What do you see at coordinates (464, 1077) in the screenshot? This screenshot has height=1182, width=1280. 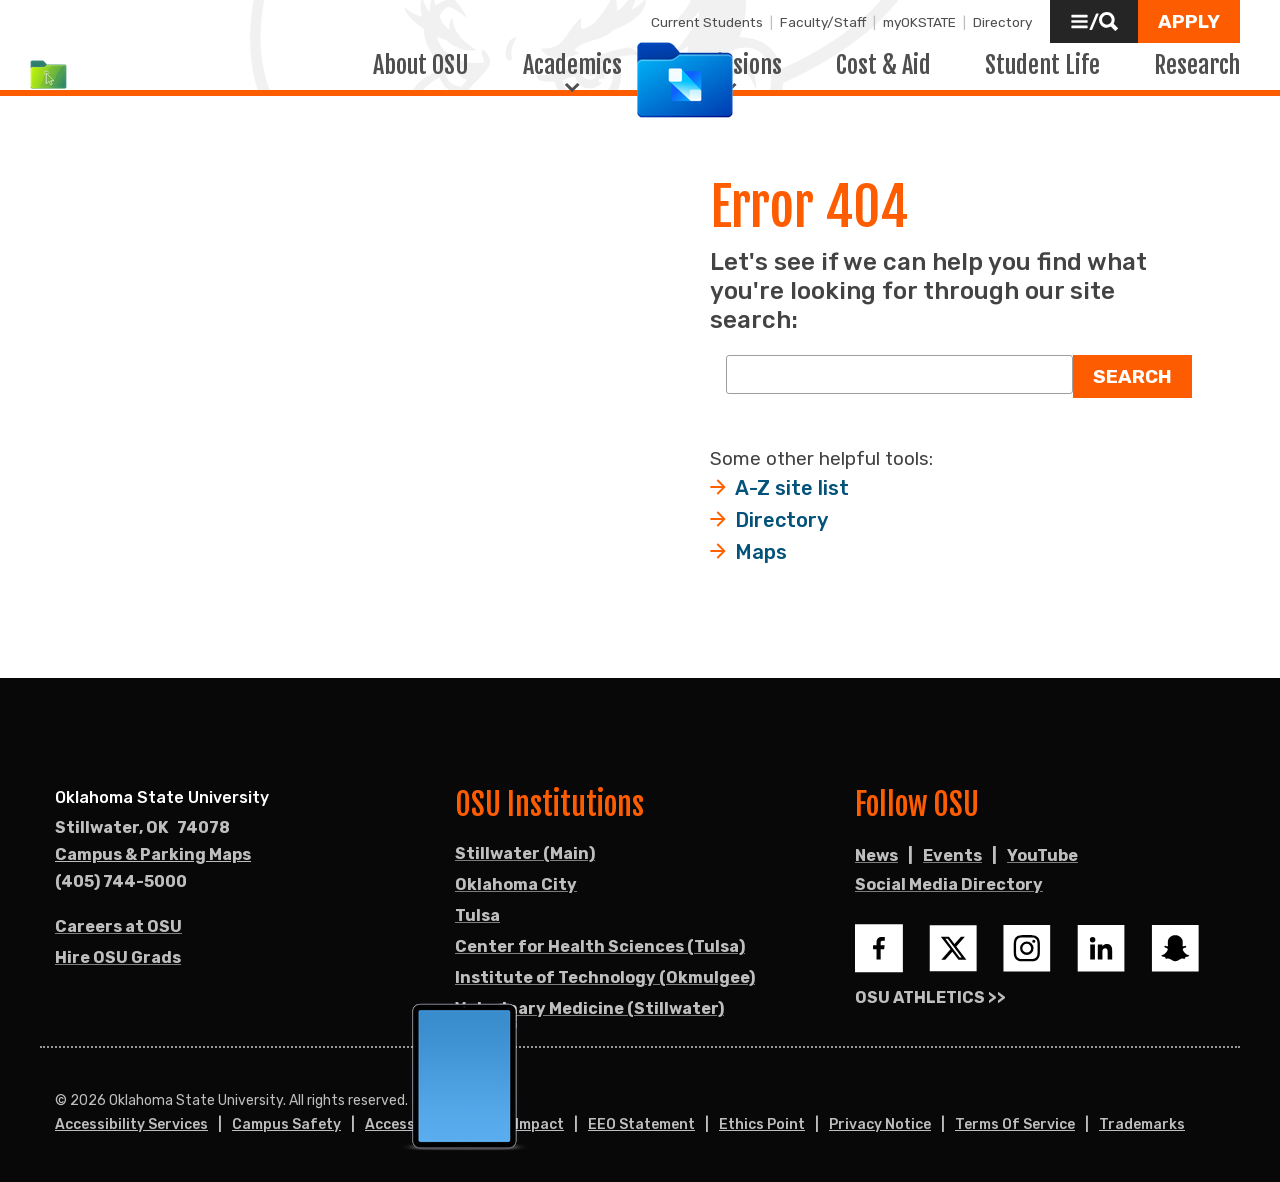 I see `iPad Air device in connected devices list` at bounding box center [464, 1077].